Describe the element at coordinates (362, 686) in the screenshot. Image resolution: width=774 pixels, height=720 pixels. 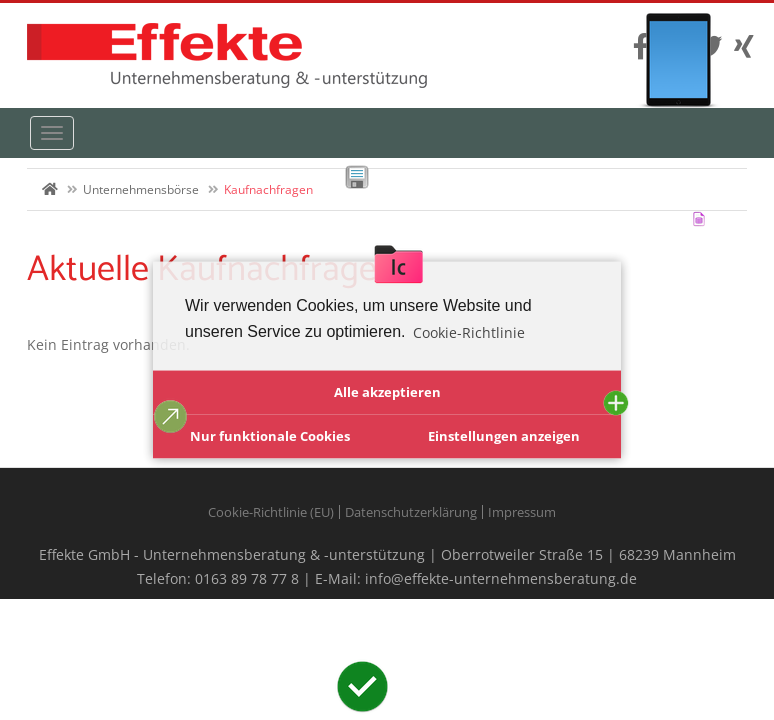
I see `confirm or accept an action` at that location.